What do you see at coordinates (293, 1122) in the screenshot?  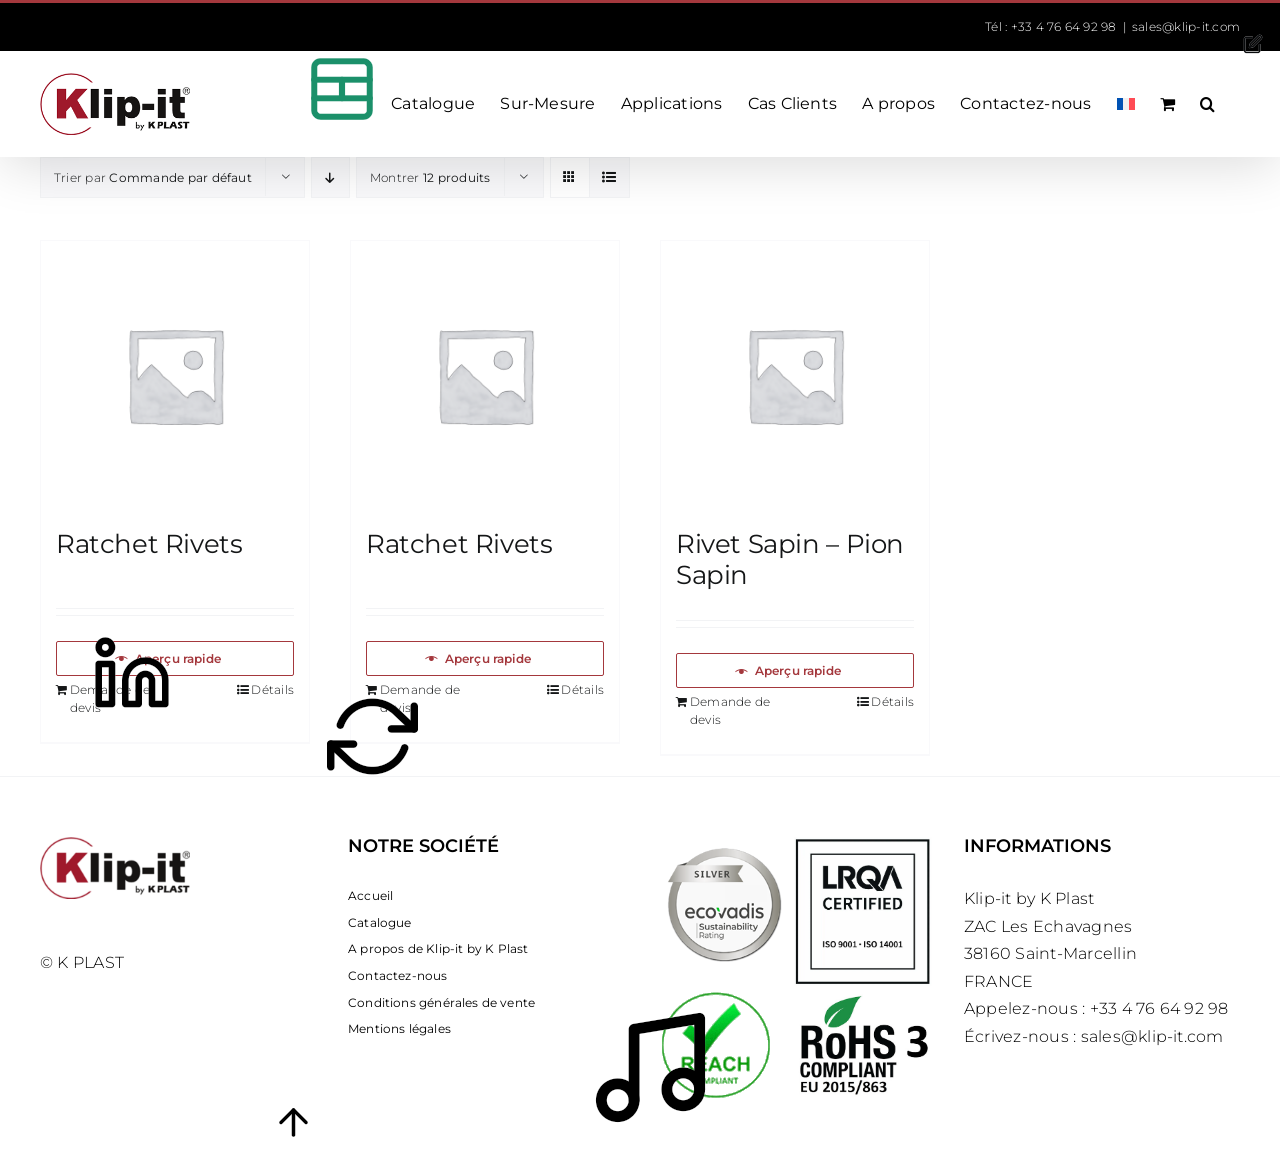 I see `move item up in a list` at bounding box center [293, 1122].